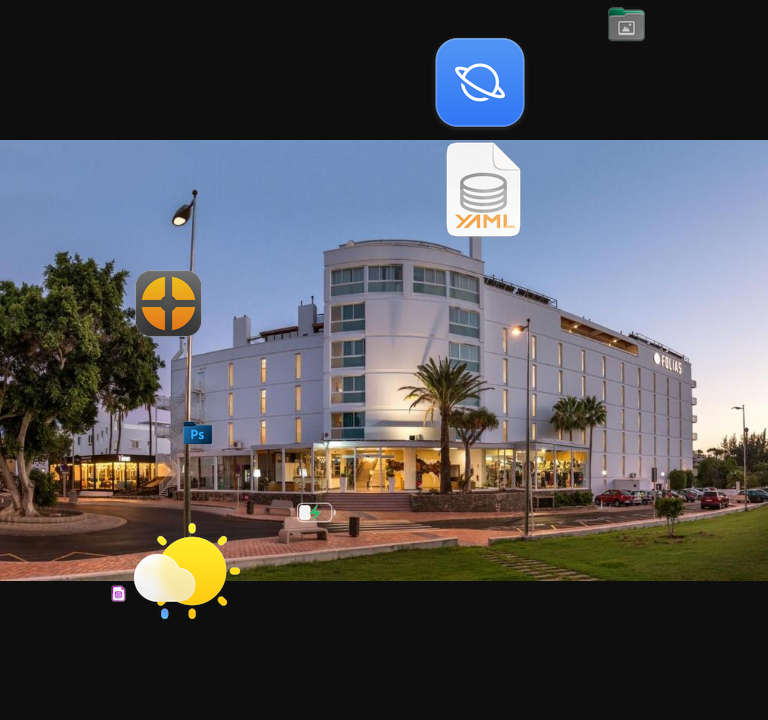 Image resolution: width=768 pixels, height=720 pixels. I want to click on indicates scattered showers with partial sun, so click(187, 571).